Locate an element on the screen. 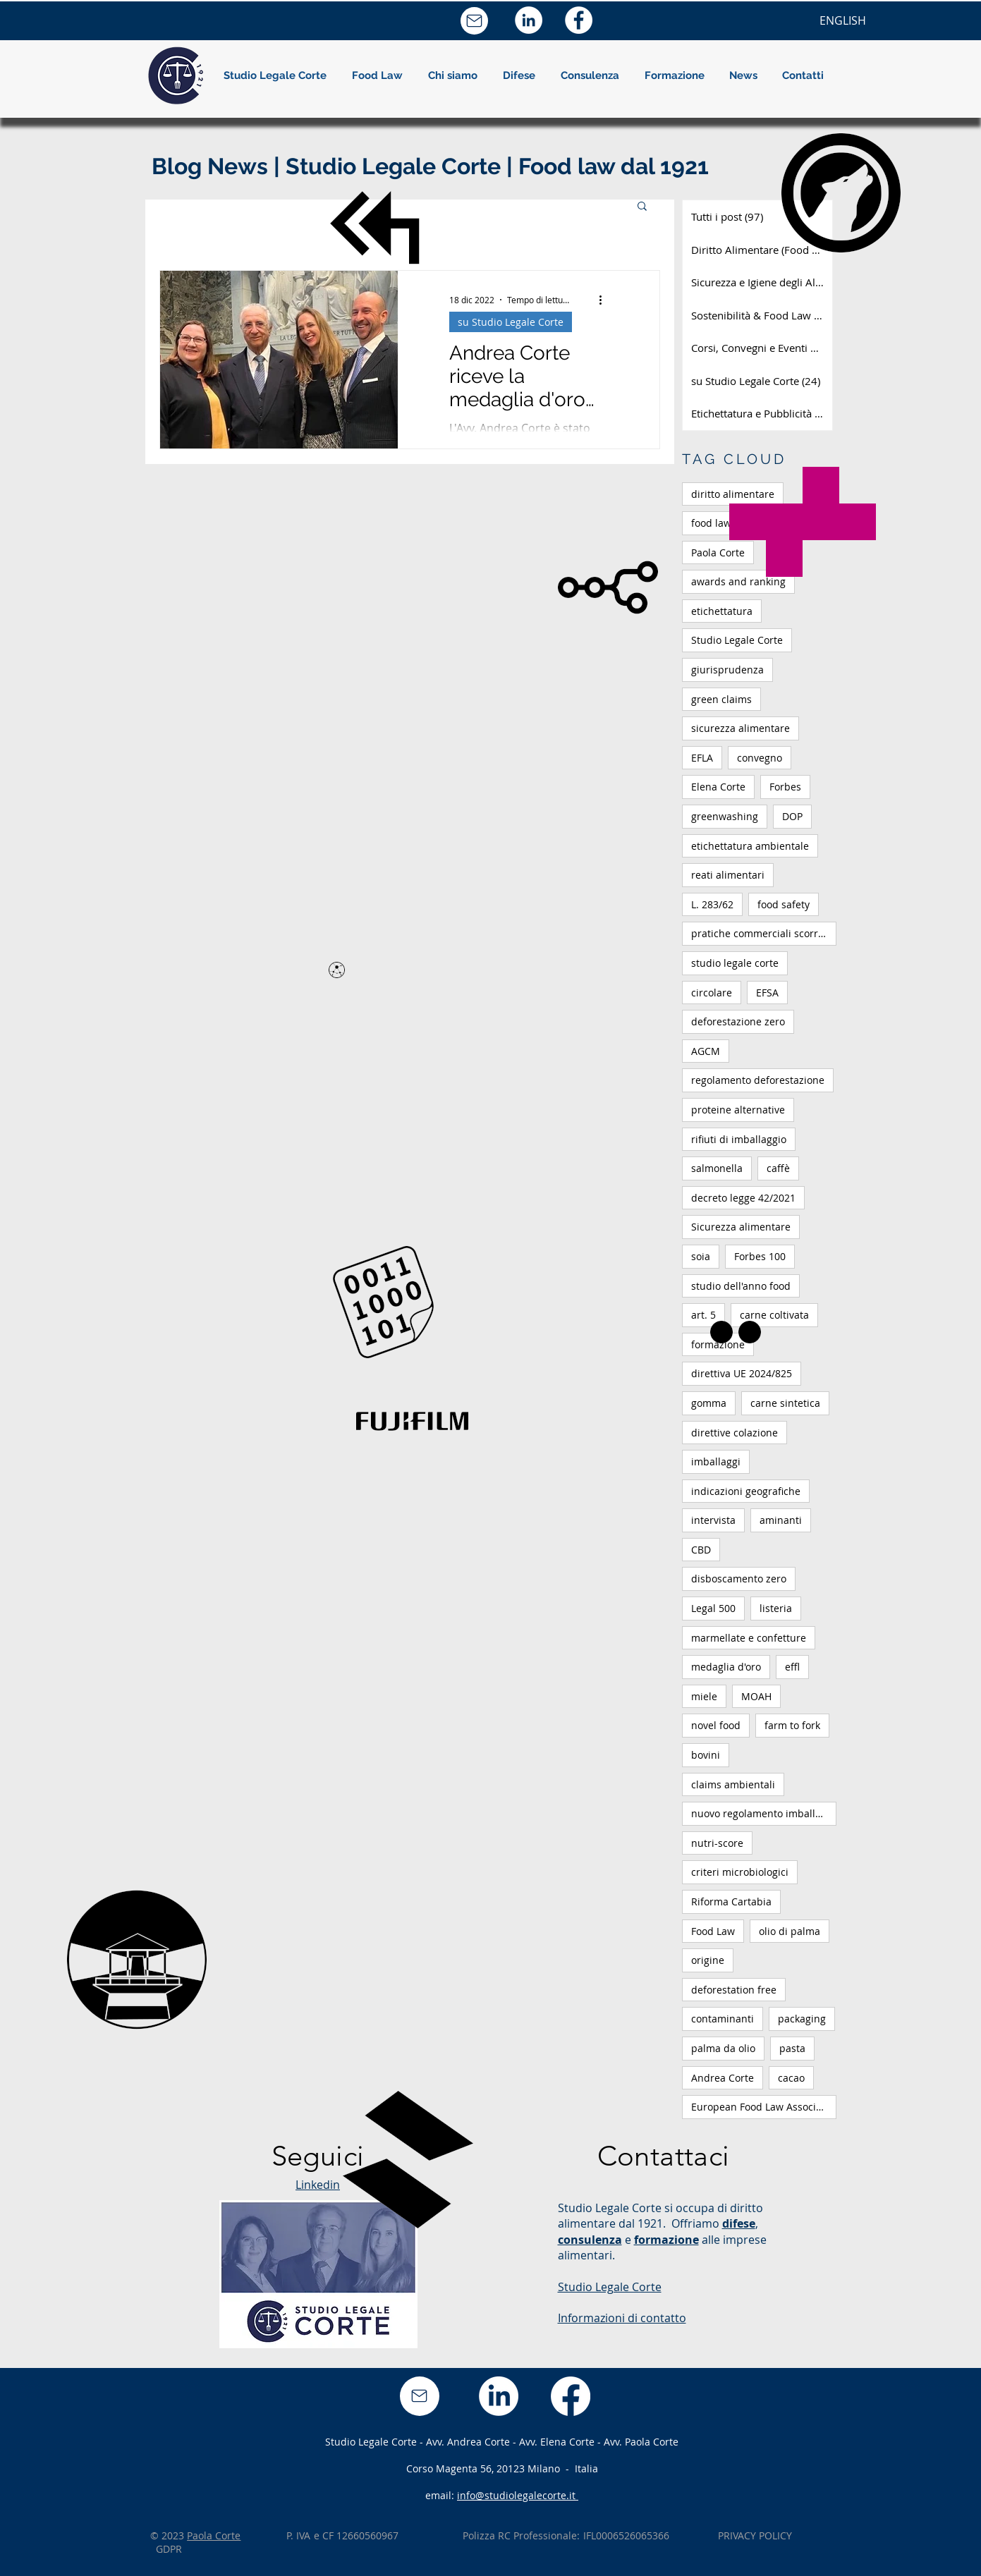 The image size is (981, 2576). aiohttp python library logo is located at coordinates (336, 970).